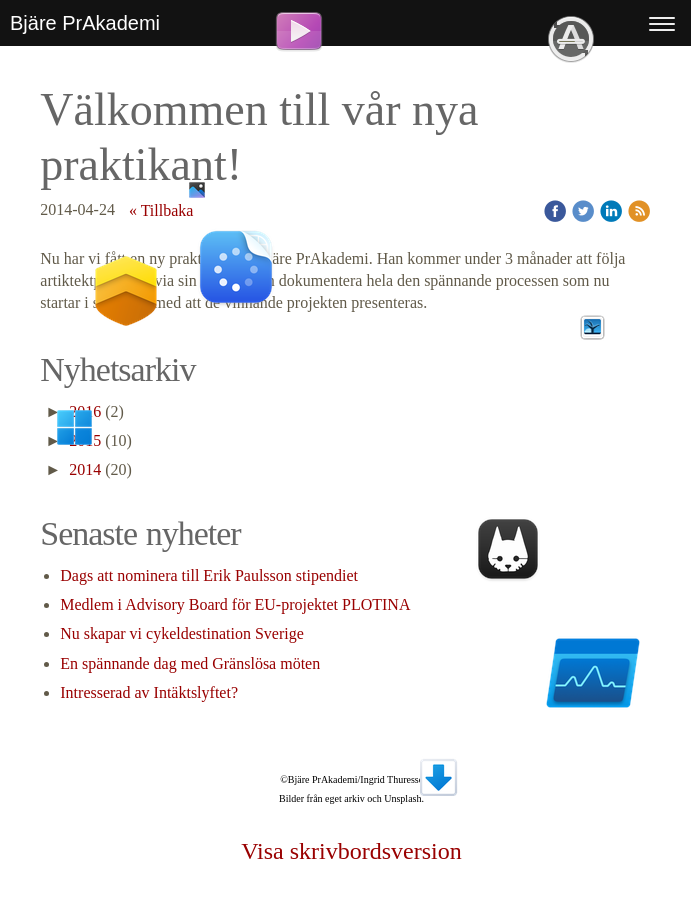 The height and width of the screenshot is (903, 691). I want to click on open the Windows start menu, so click(74, 427).